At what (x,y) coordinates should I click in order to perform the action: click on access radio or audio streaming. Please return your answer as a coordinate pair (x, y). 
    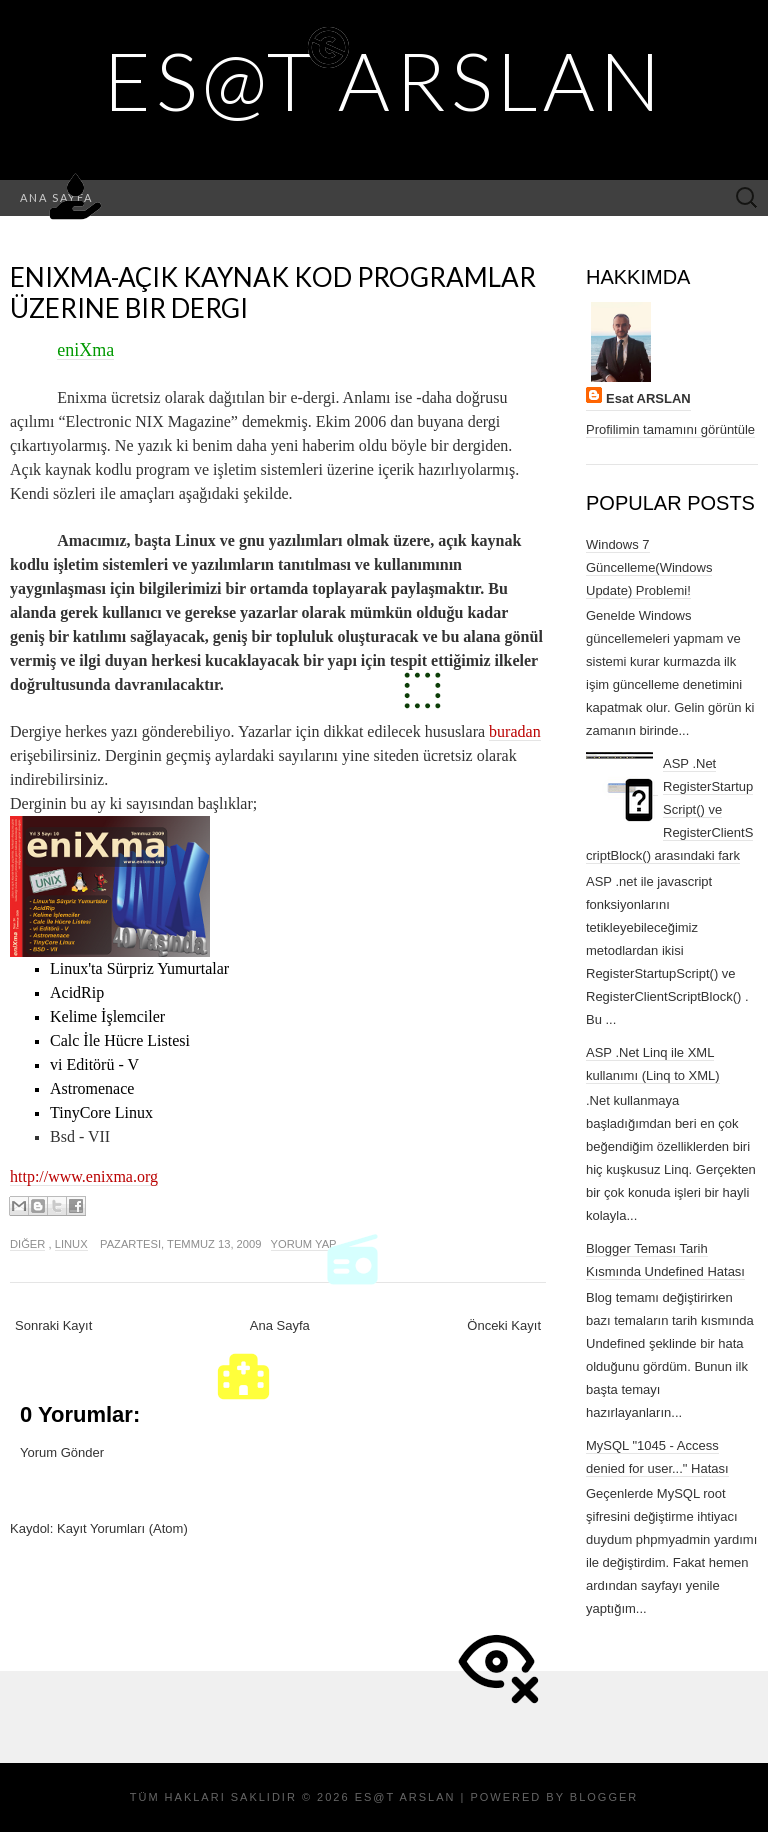
    Looking at the image, I should click on (352, 1262).